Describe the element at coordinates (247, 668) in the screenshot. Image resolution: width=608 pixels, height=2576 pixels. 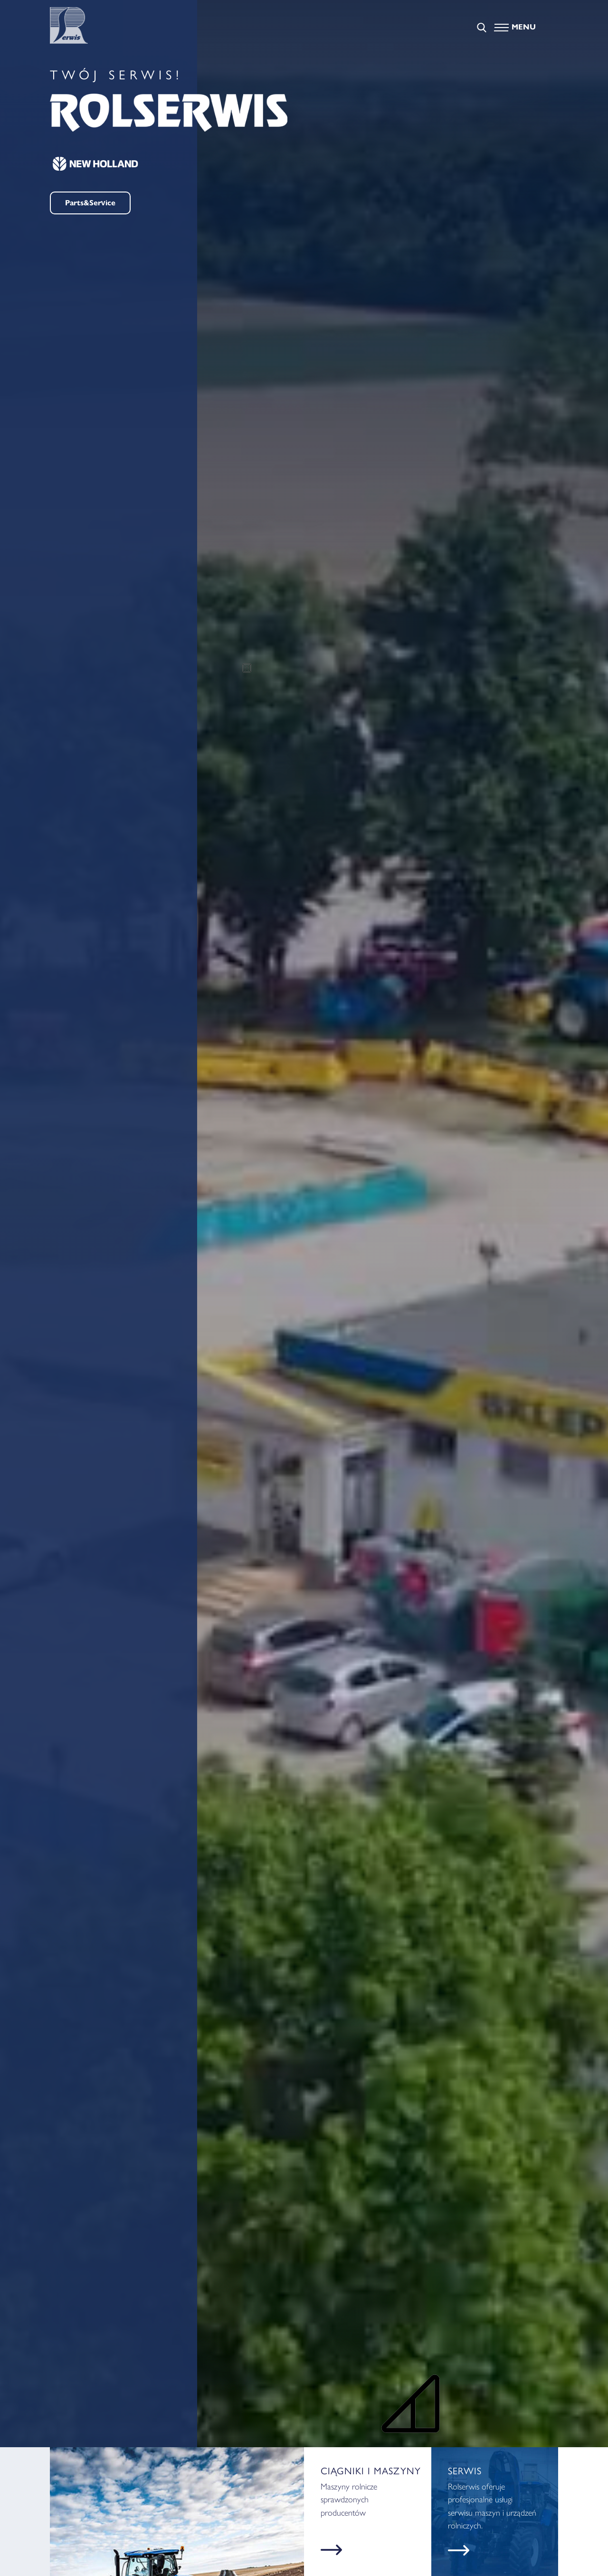
I see `randomize or shuffle content` at that location.